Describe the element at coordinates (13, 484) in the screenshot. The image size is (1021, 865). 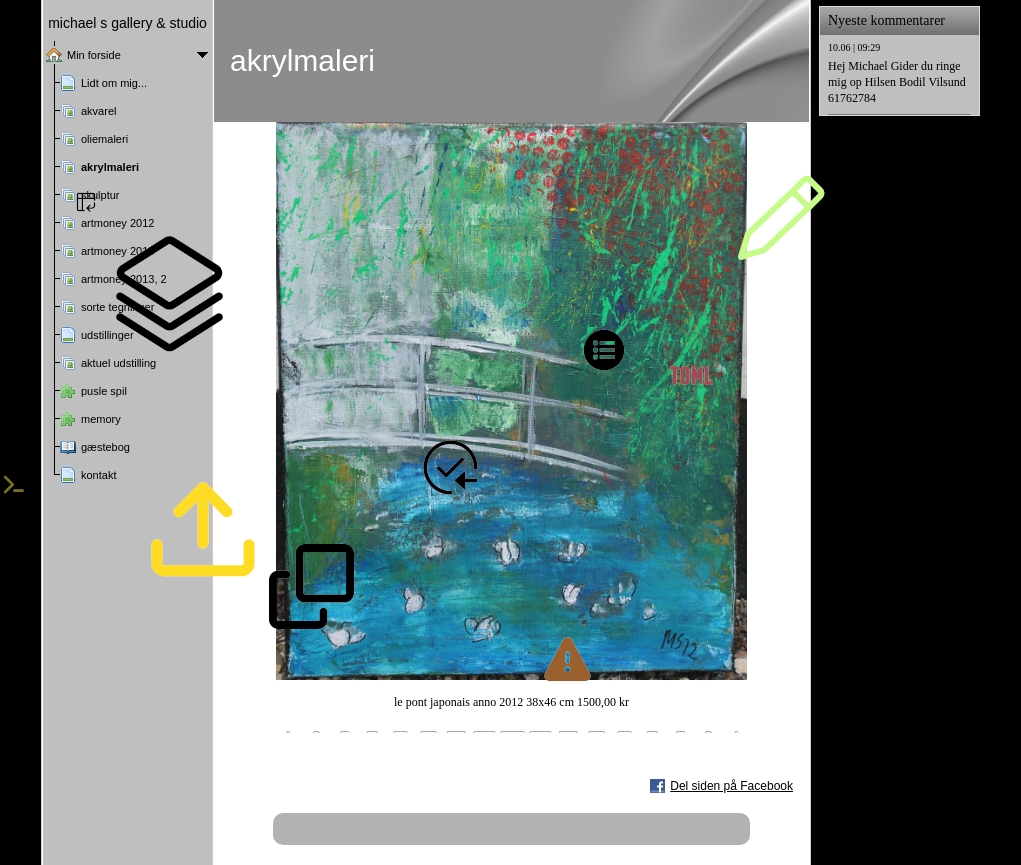
I see `open command palette` at that location.